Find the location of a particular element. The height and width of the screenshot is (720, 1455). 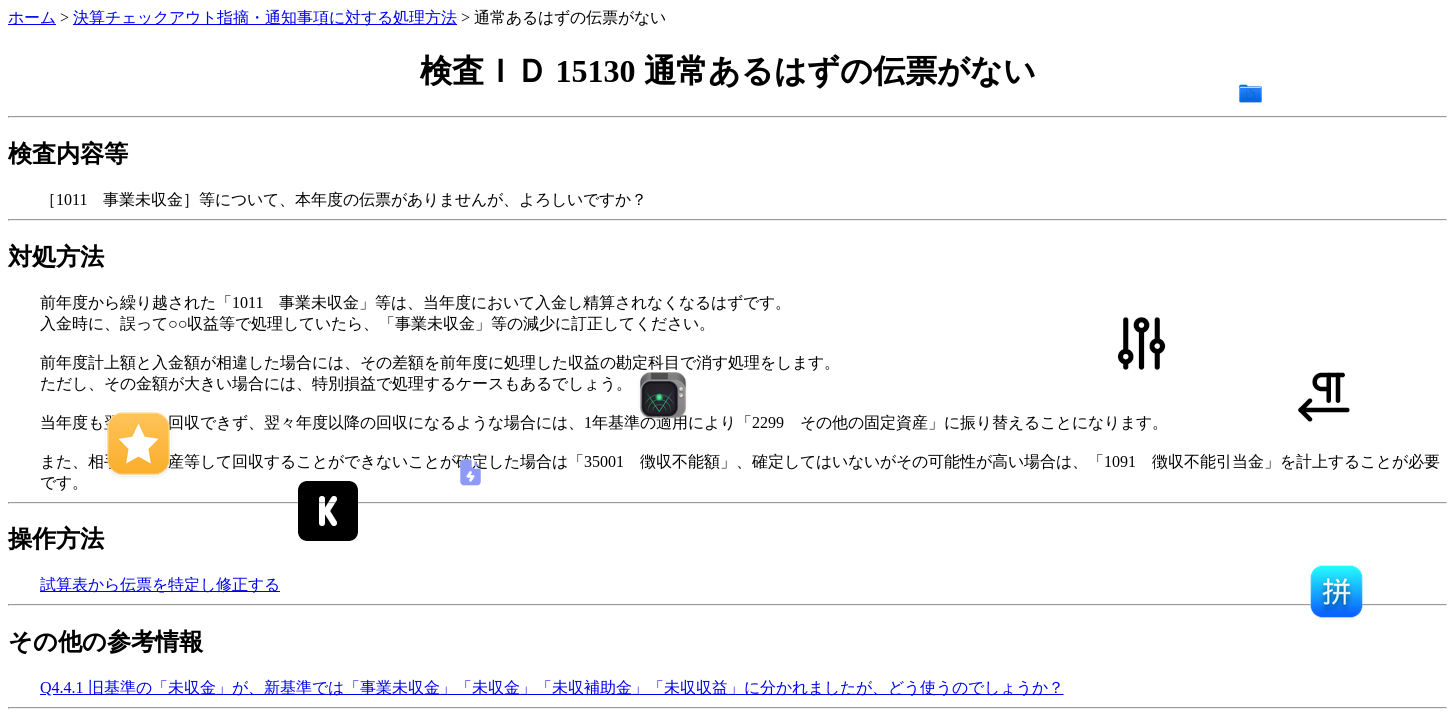

open Echo app is located at coordinates (663, 395).